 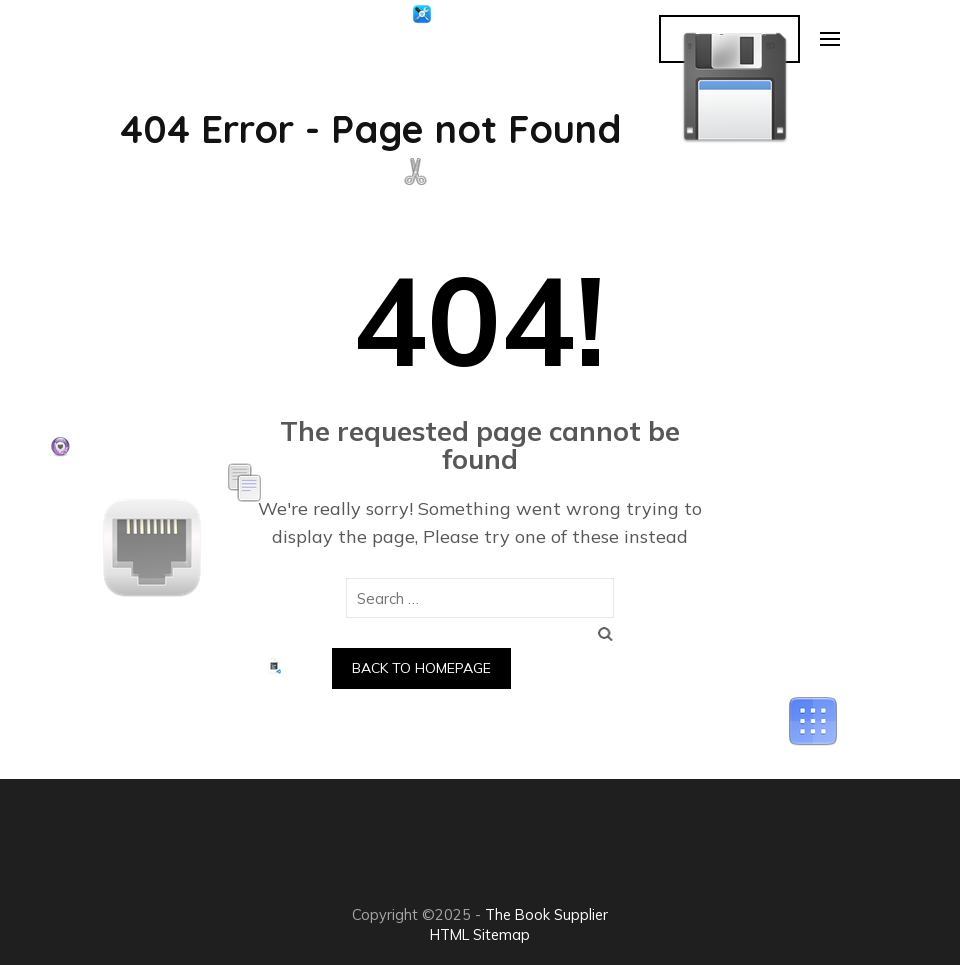 What do you see at coordinates (60, 447) in the screenshot?
I see `connect to a network` at bounding box center [60, 447].